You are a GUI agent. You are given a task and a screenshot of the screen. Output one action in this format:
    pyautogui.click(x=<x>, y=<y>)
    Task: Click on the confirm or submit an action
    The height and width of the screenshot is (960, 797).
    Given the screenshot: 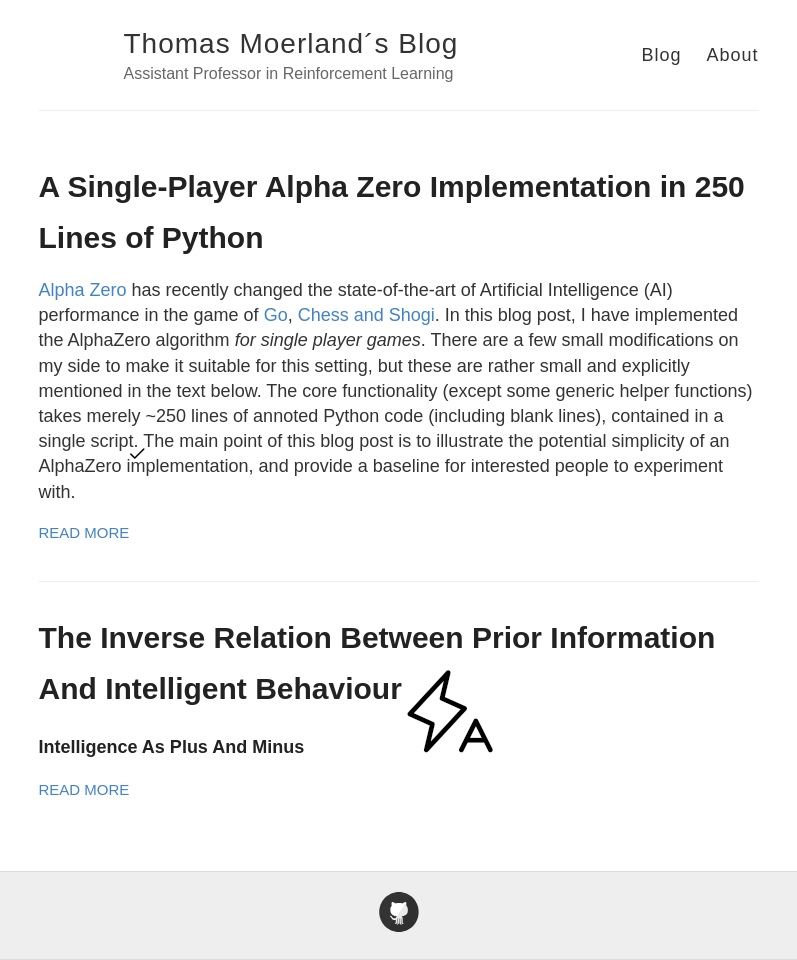 What is the action you would take?
    pyautogui.click(x=137, y=453)
    